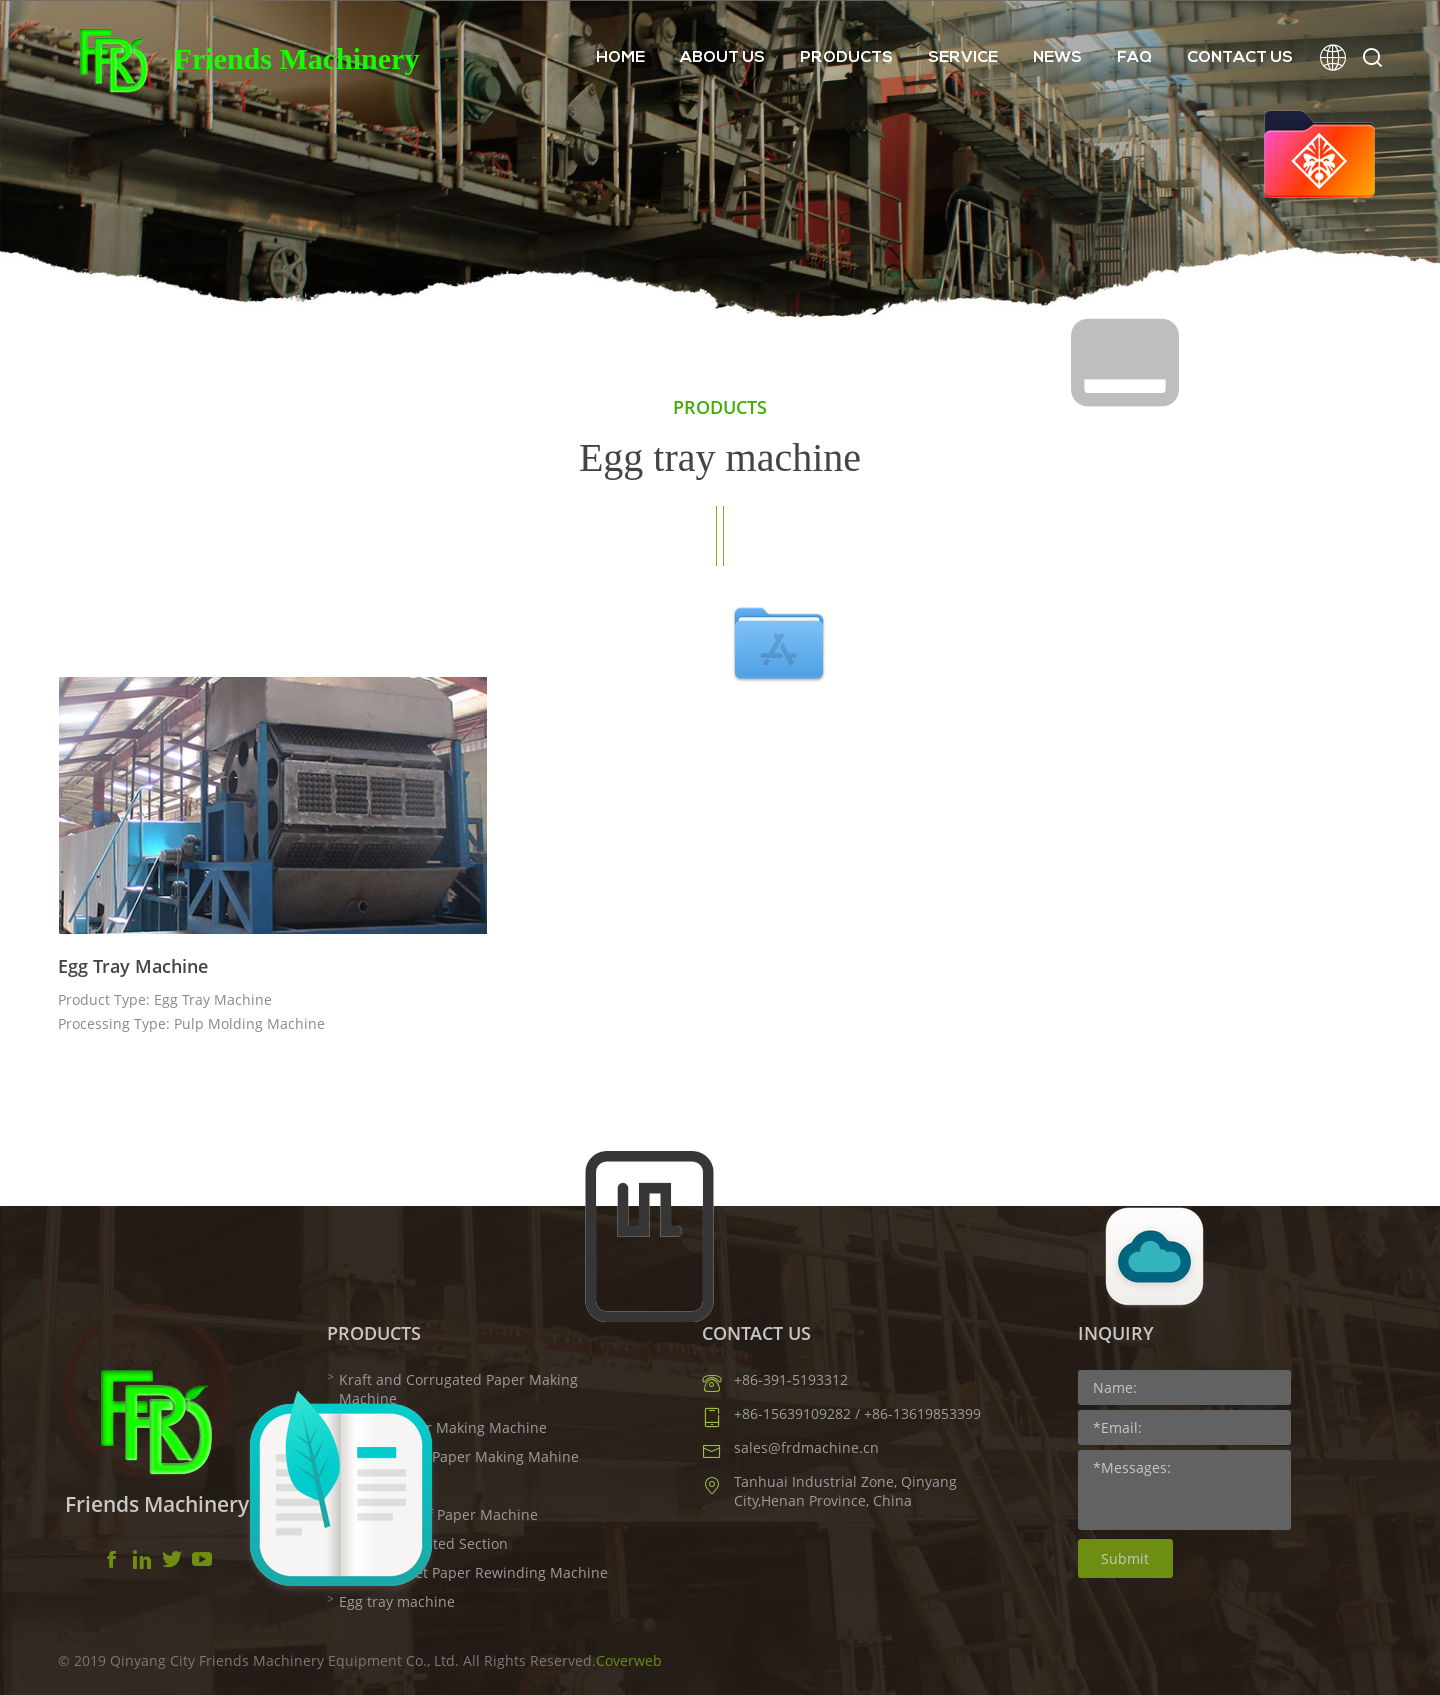  Describe the element at coordinates (1154, 1256) in the screenshot. I see `launch airvpn application` at that location.